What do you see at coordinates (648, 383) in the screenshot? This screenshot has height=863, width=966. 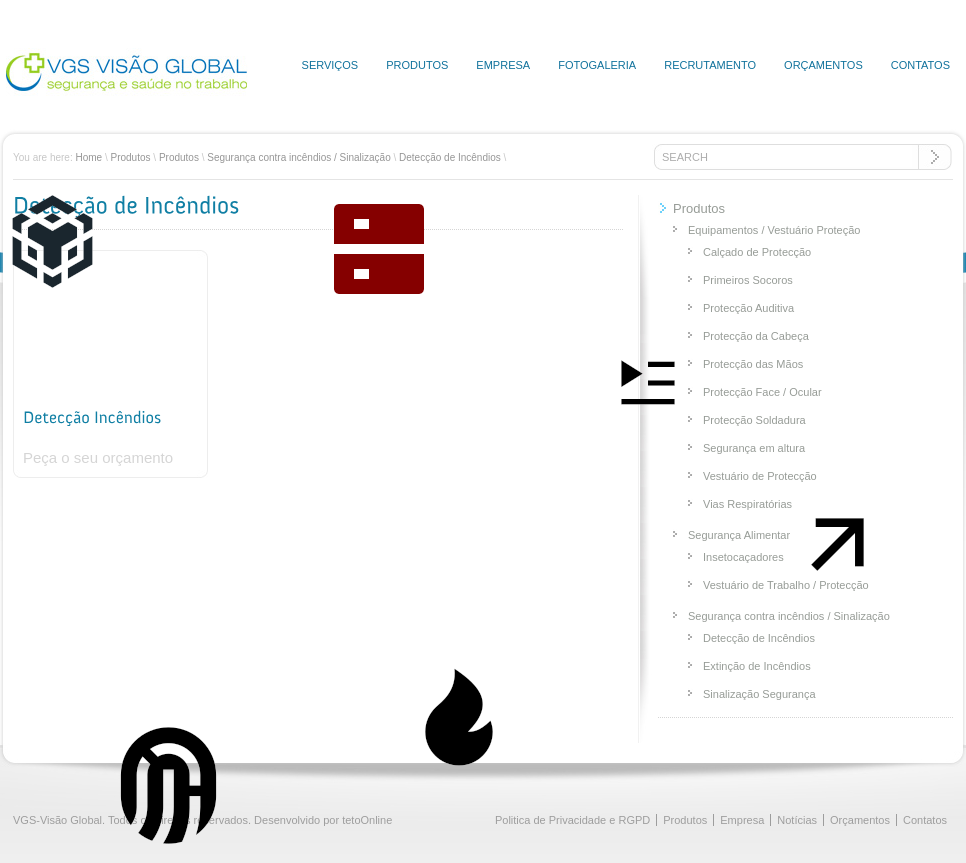 I see `view your playlist` at bounding box center [648, 383].